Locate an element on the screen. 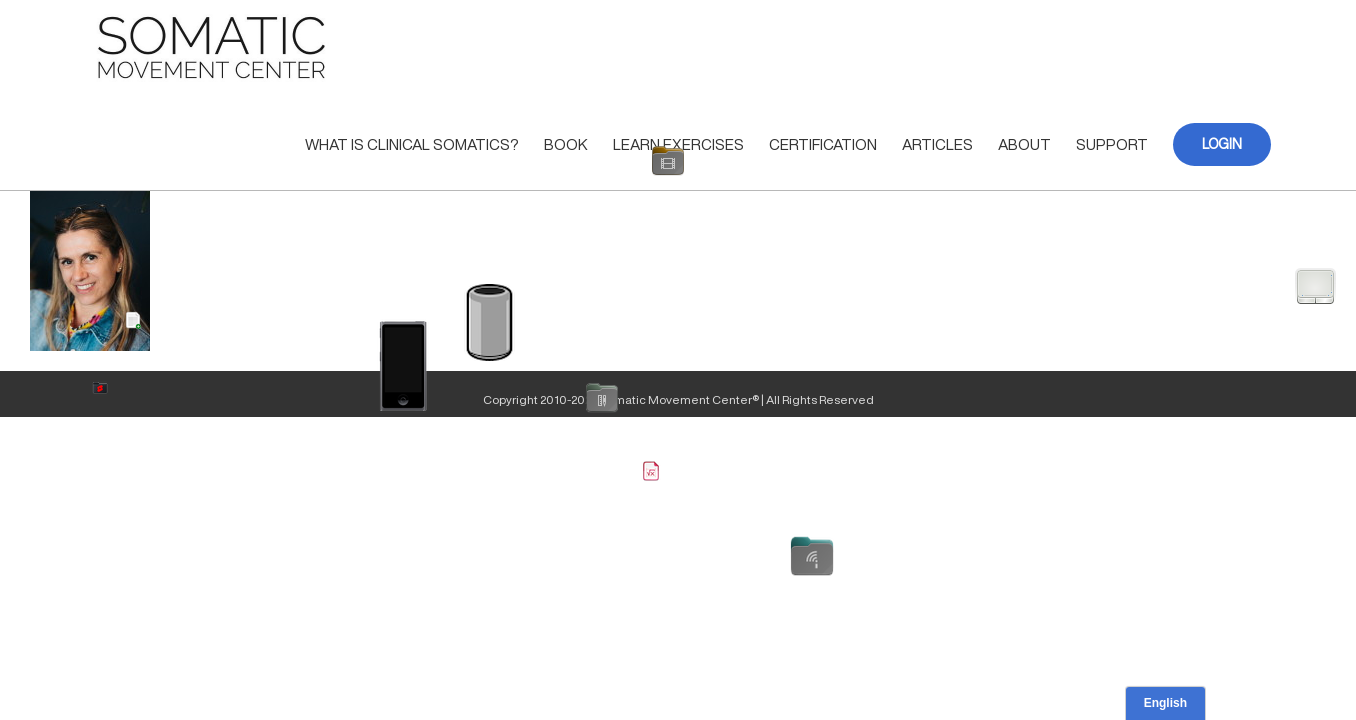 This screenshot has height=720, width=1356. open videos folder is located at coordinates (668, 160).